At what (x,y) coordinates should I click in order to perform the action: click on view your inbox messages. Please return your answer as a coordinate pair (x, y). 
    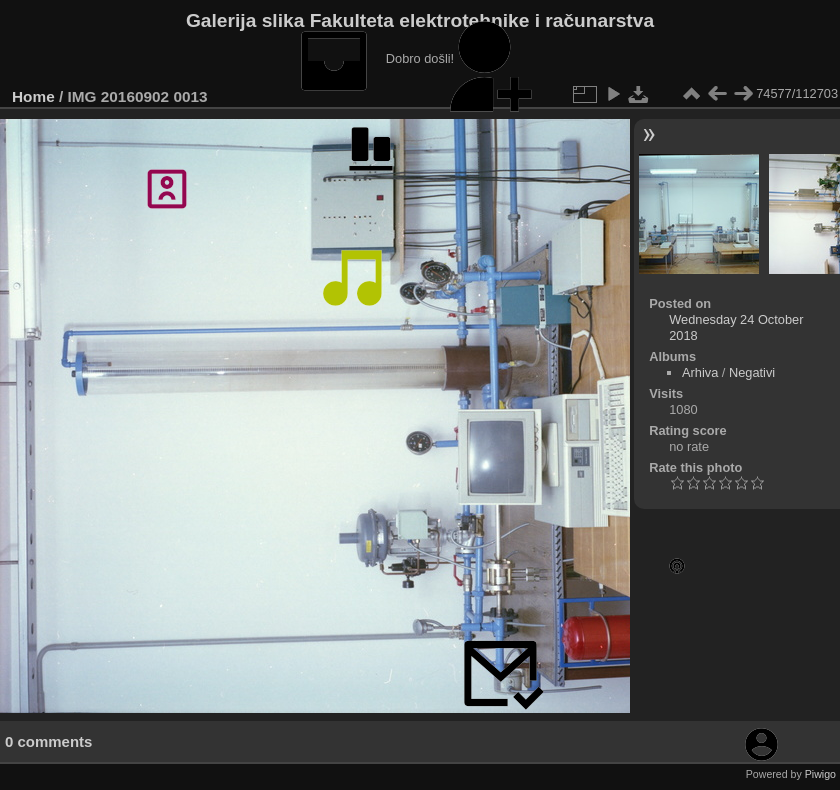
    Looking at the image, I should click on (334, 61).